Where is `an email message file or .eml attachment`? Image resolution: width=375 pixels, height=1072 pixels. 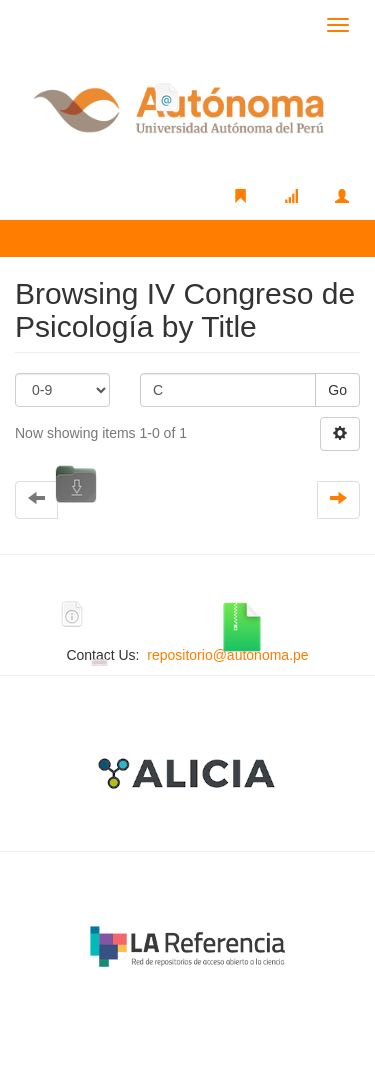
an email message file or .eml attachment is located at coordinates (166, 97).